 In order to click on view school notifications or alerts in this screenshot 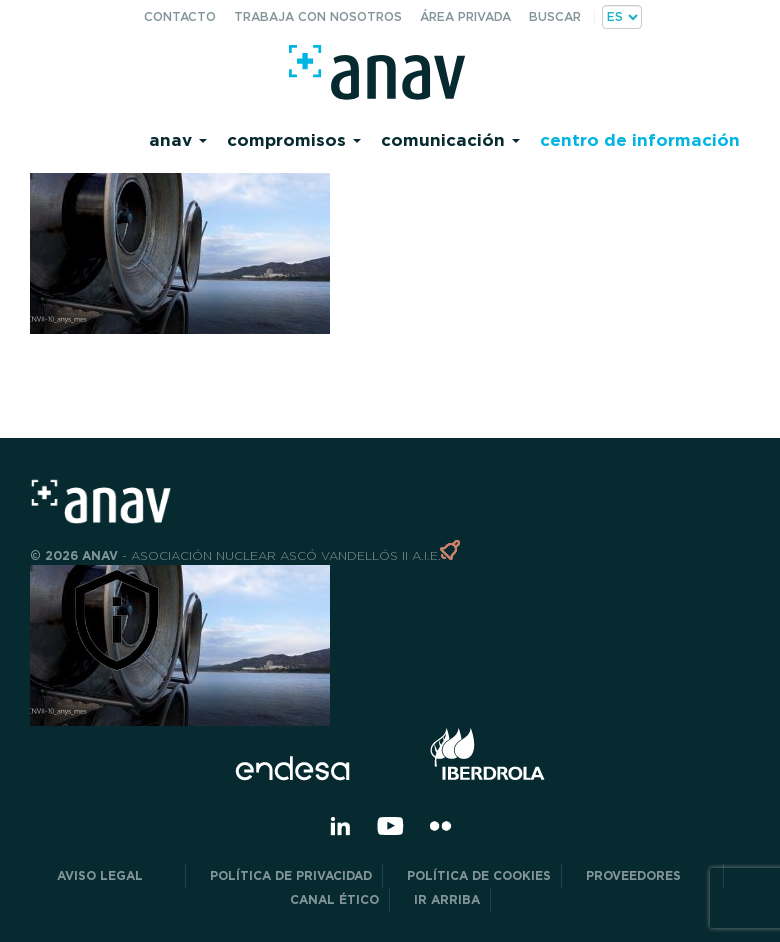, I will do `click(450, 550)`.